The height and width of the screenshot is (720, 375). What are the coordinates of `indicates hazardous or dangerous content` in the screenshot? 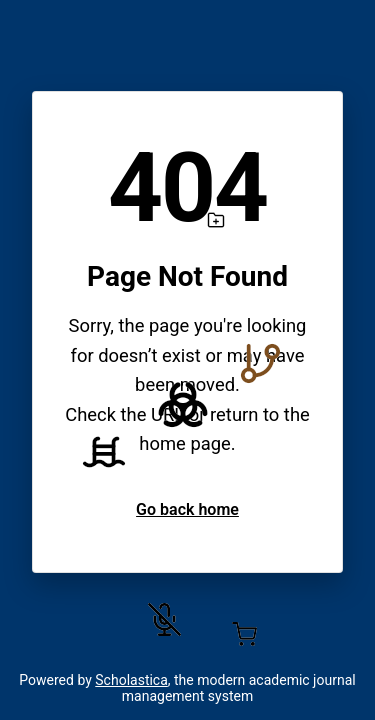 It's located at (183, 406).